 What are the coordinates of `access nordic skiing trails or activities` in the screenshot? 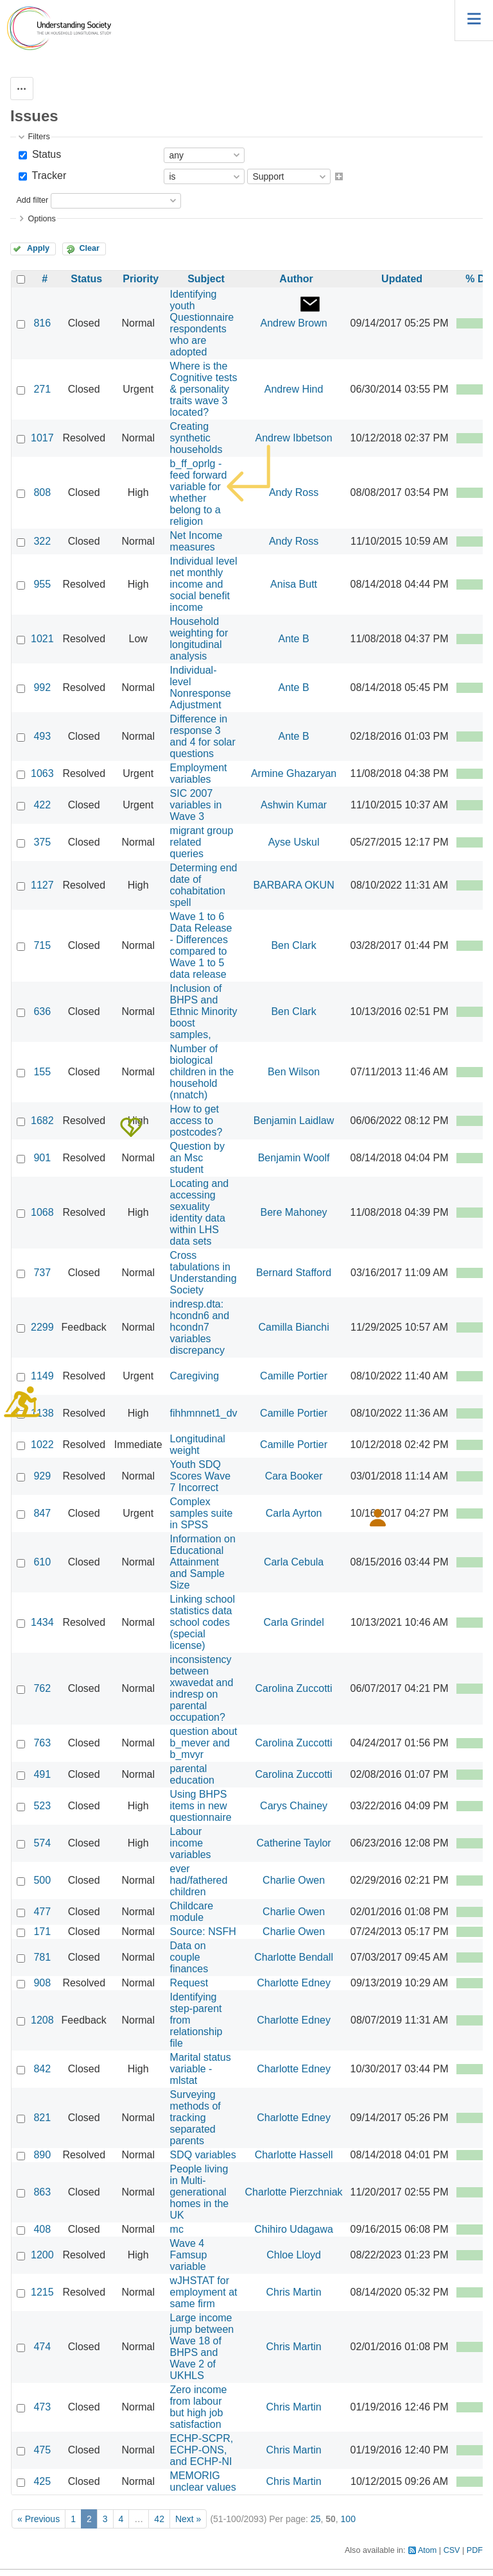 It's located at (22, 1401).